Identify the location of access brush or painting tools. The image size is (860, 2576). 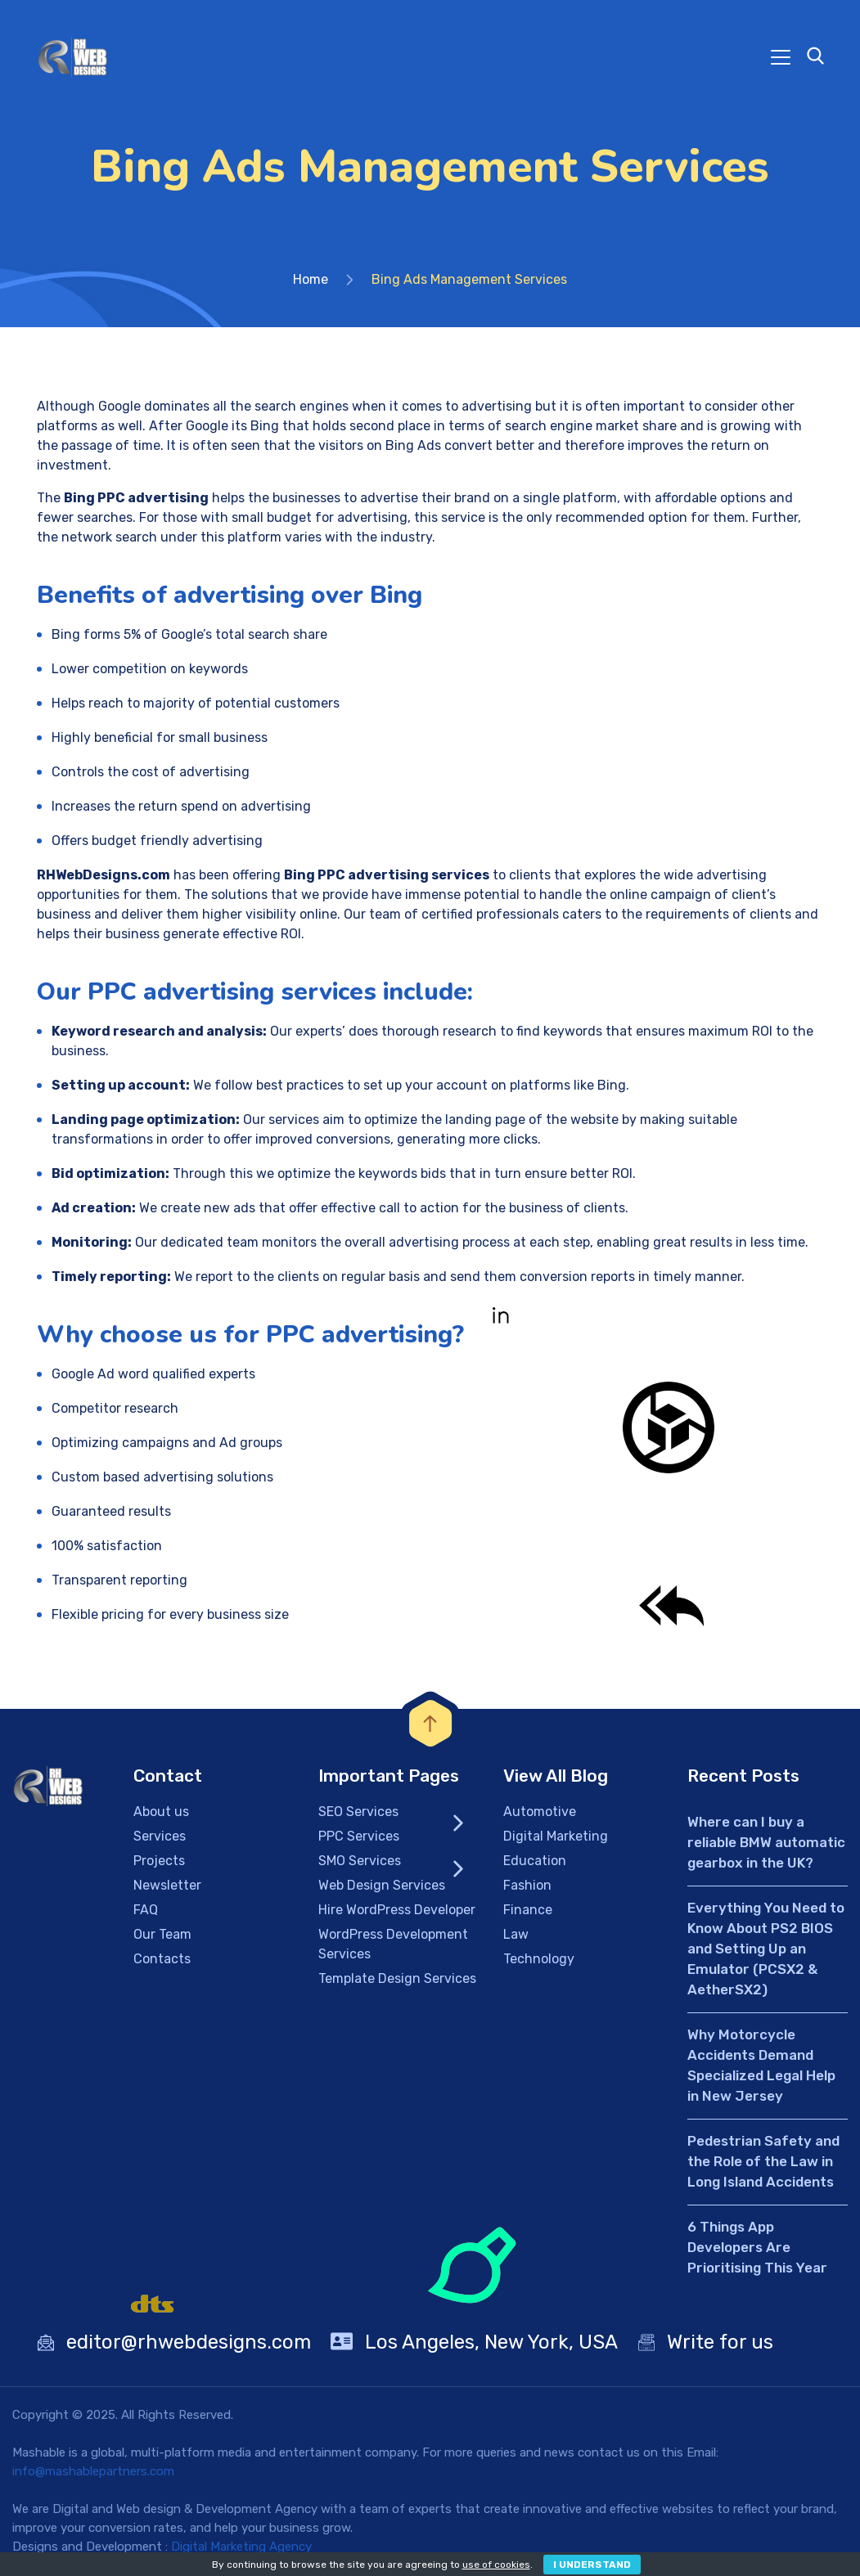
(472, 2267).